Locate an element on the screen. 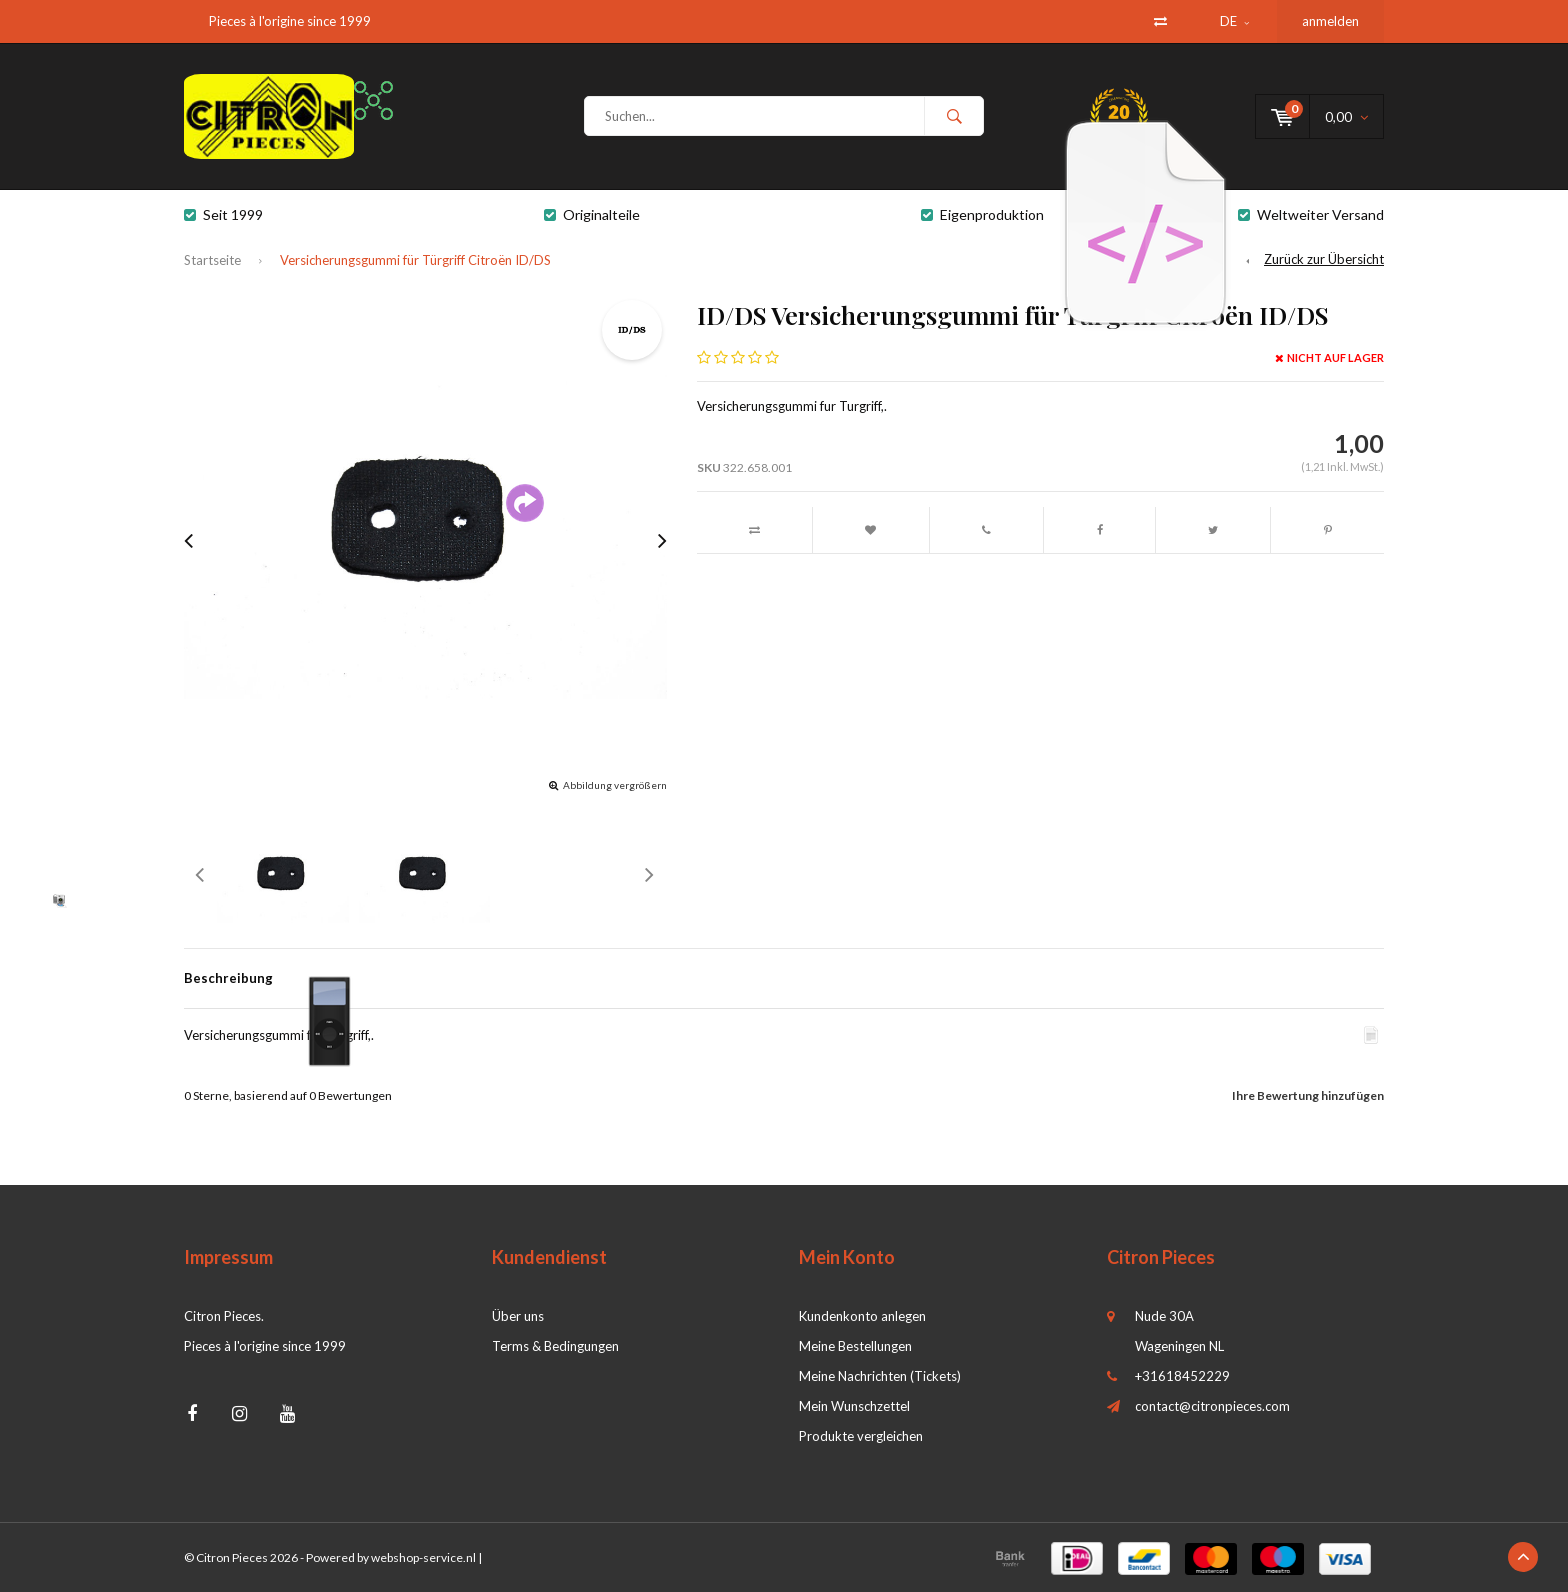  an xml or markup language file is located at coordinates (1145, 222).